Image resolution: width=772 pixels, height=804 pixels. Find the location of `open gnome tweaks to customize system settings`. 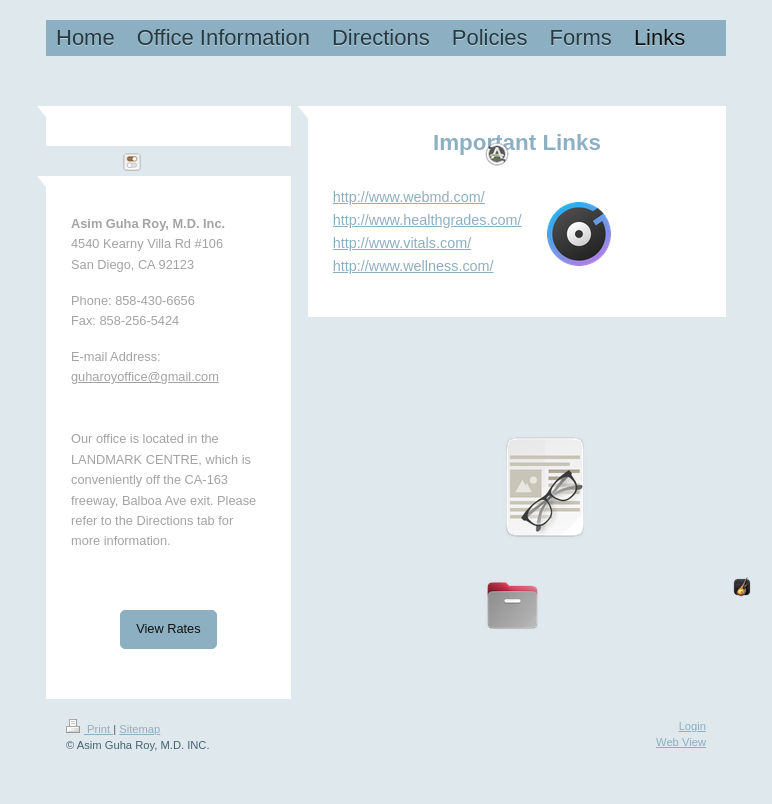

open gnome tweaks to customize system settings is located at coordinates (132, 162).